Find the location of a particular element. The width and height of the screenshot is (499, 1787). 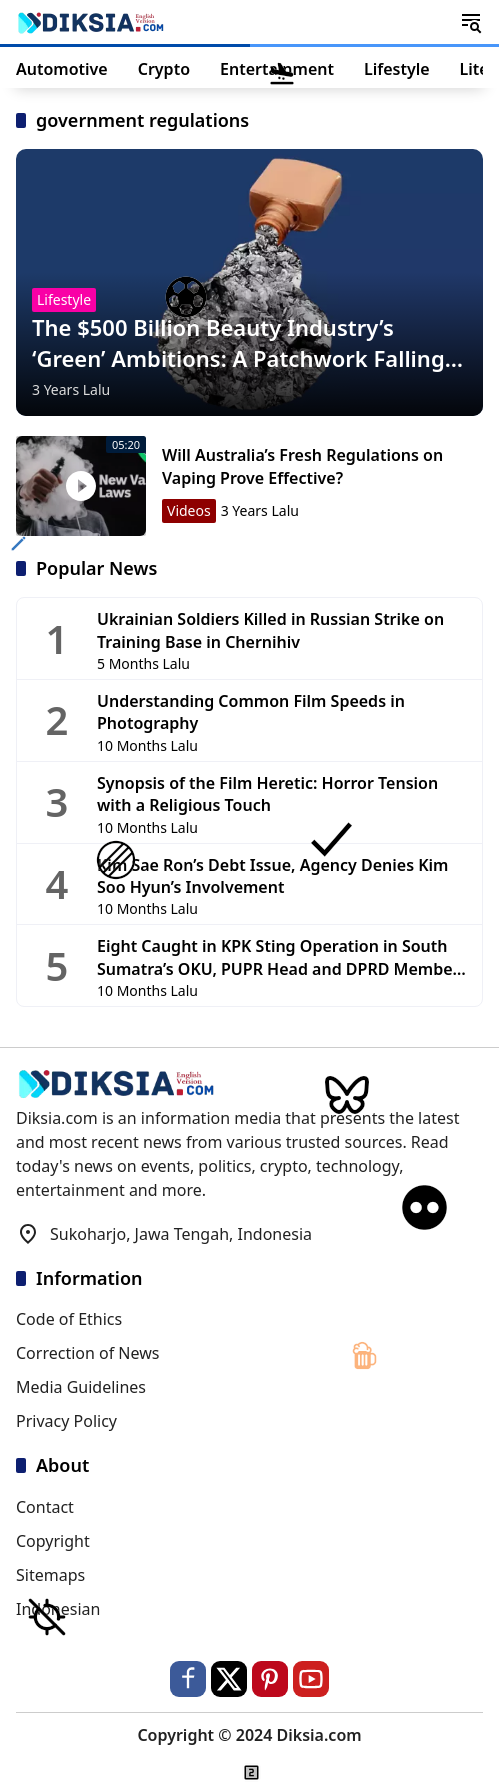

browse nearby bars or pubs is located at coordinates (364, 1355).